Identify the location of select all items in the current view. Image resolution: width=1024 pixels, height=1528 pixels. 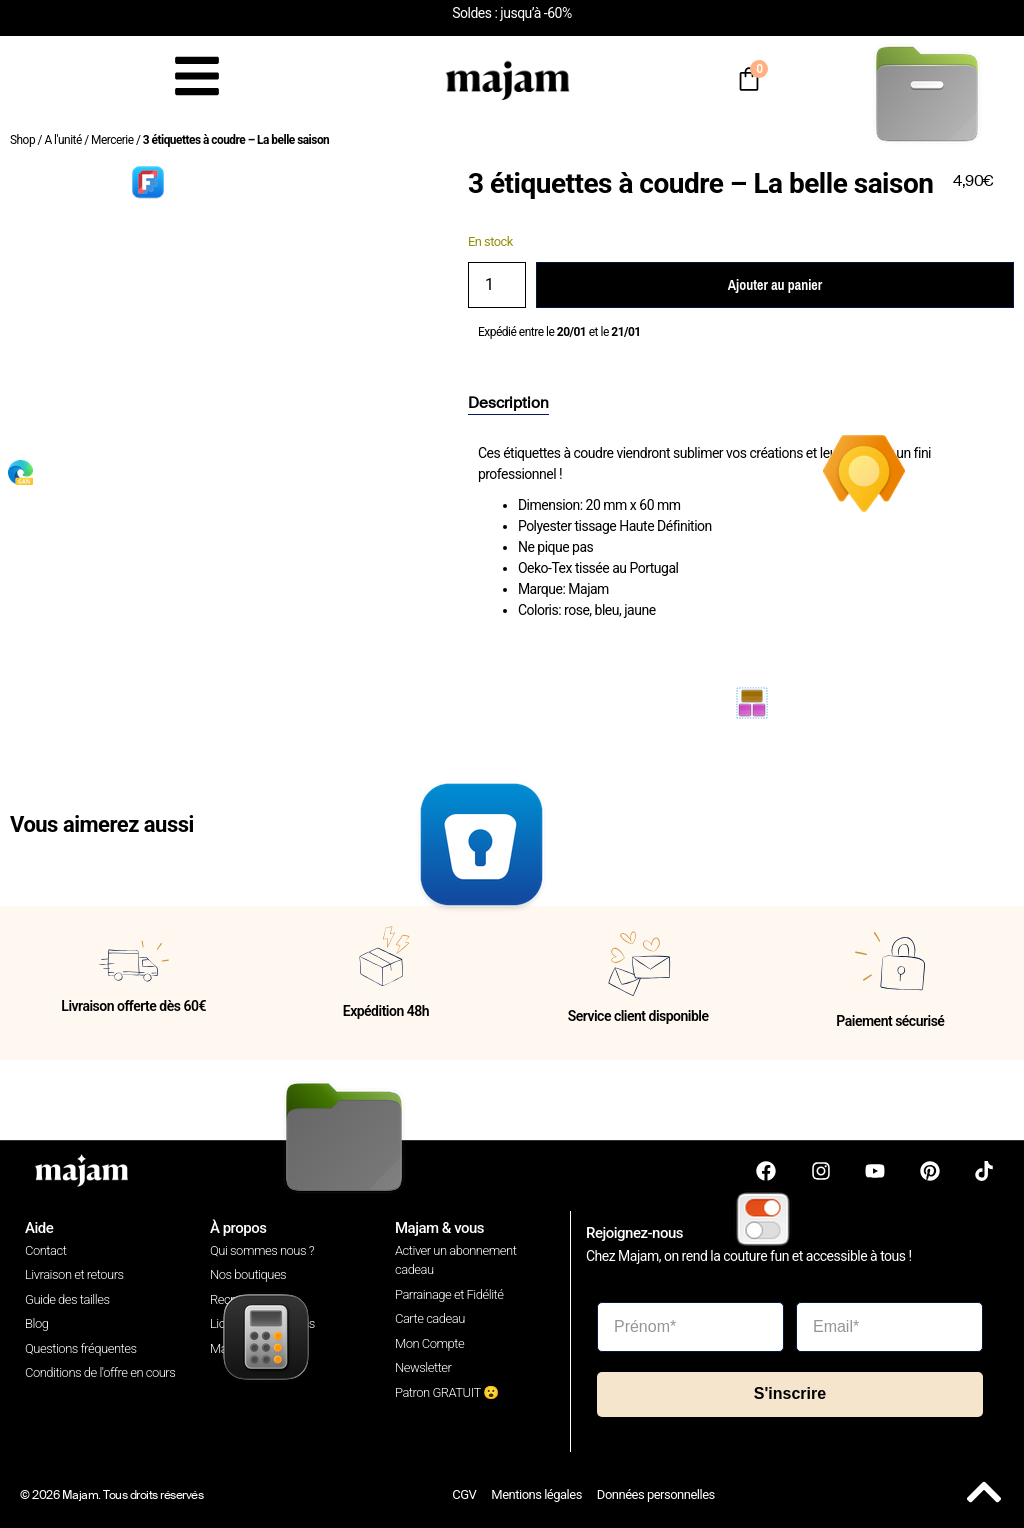
(752, 703).